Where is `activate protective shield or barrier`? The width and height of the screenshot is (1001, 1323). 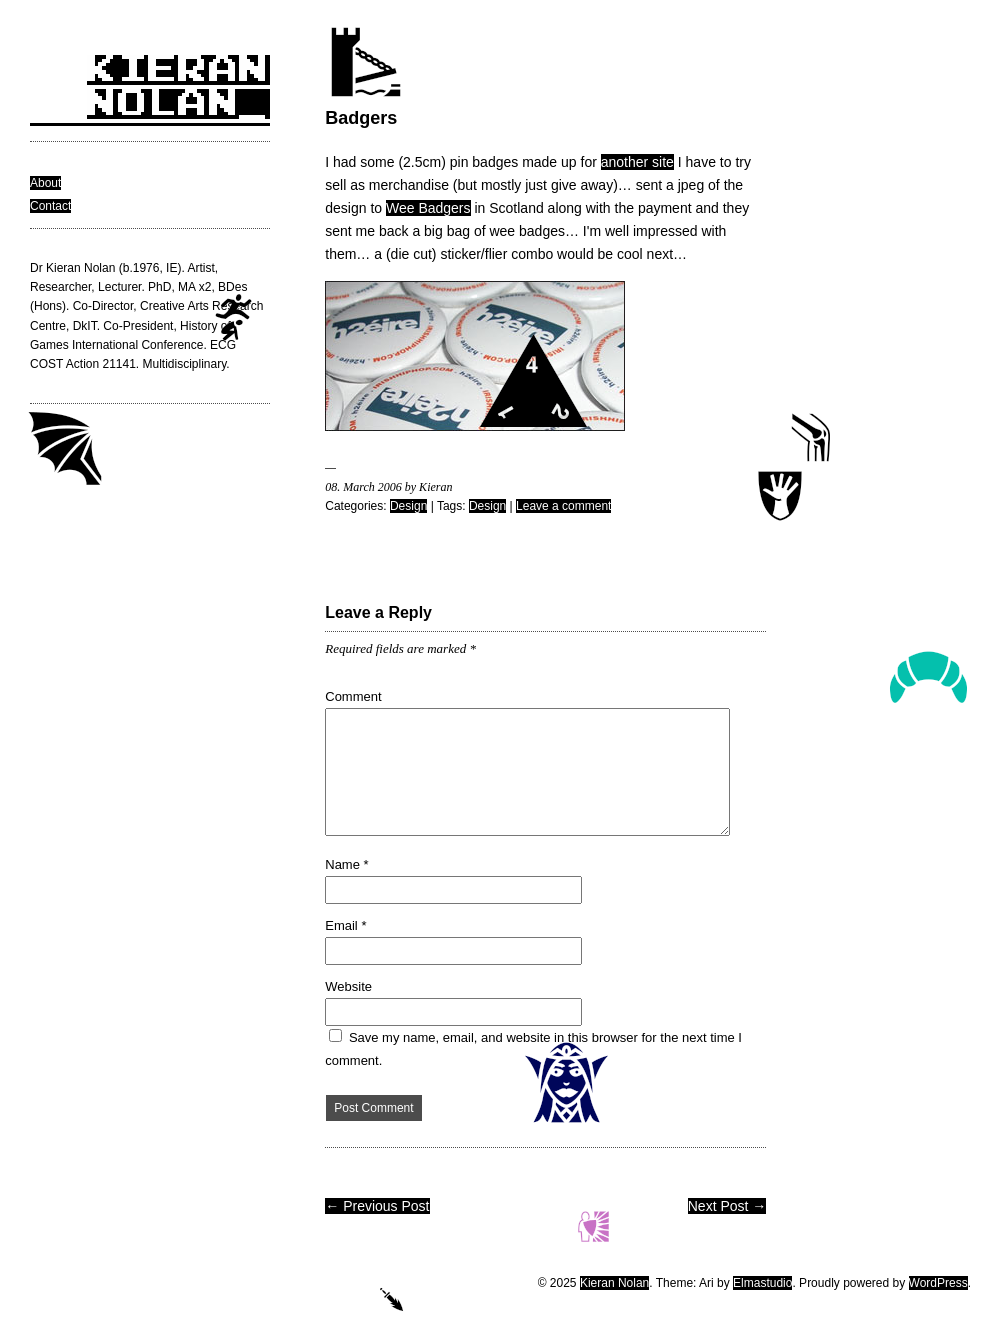 activate protective shield or barrier is located at coordinates (593, 1226).